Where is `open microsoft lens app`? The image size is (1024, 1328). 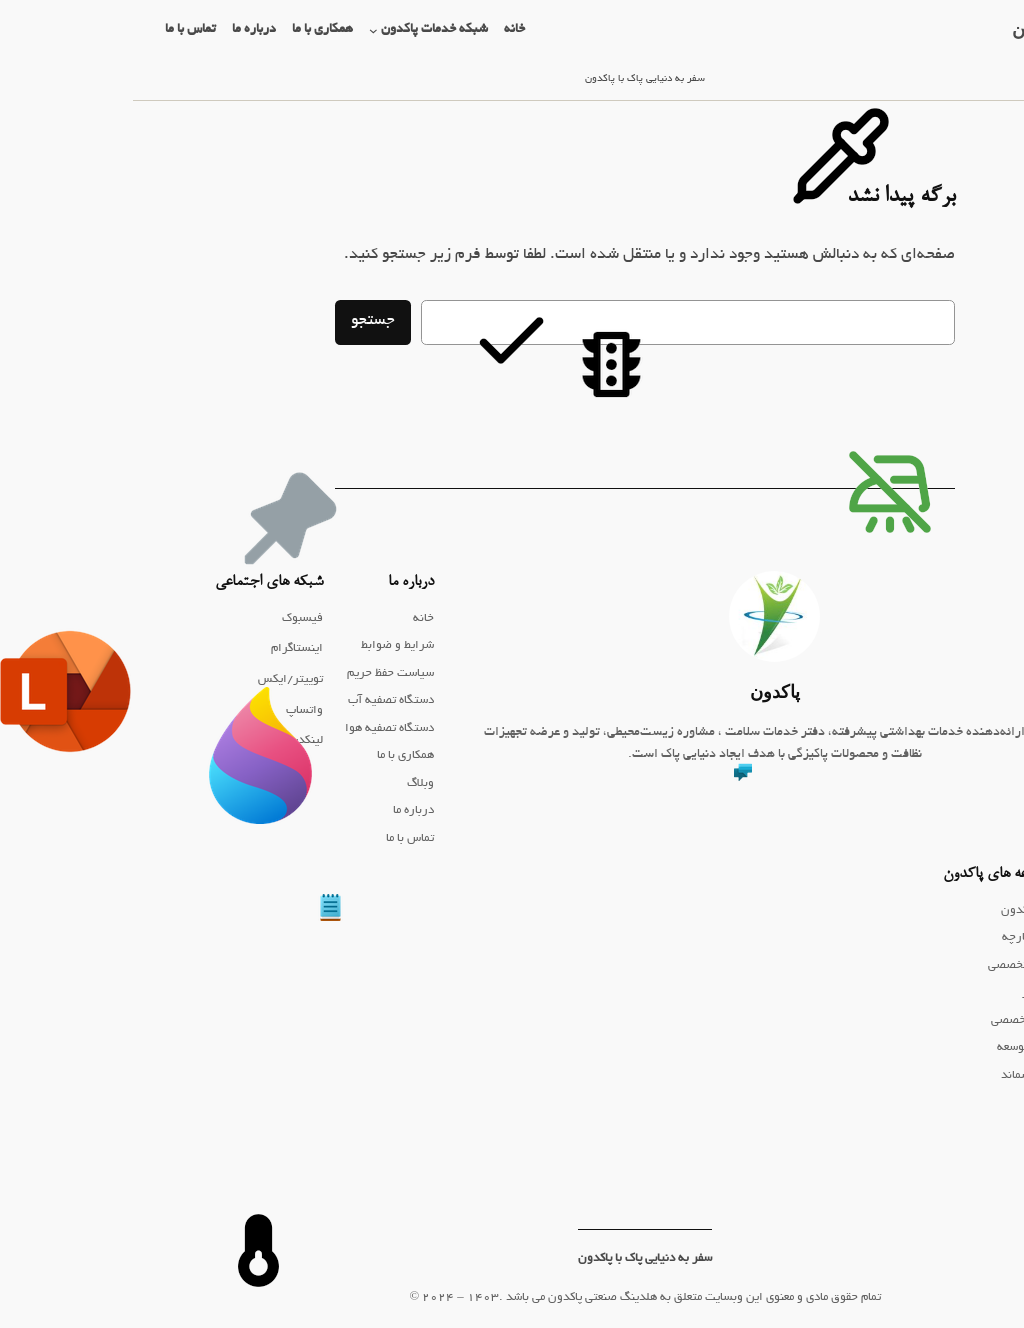 open microsoft lens app is located at coordinates (65, 691).